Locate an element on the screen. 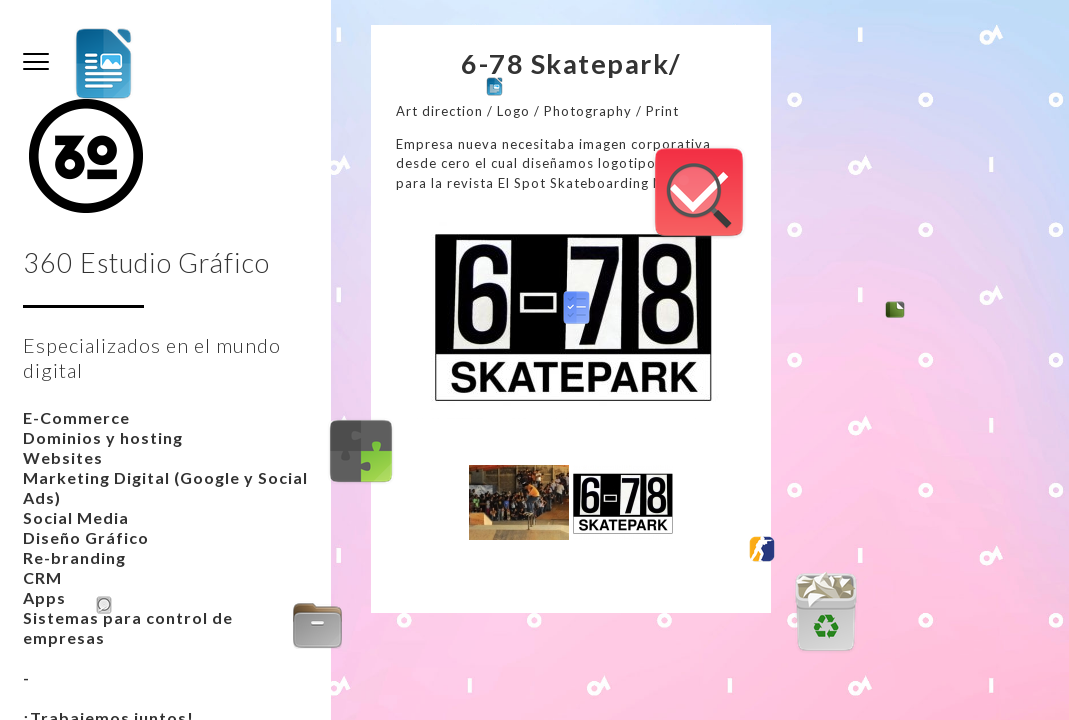 This screenshot has width=1069, height=720. open LibreOffice Writer application is located at coordinates (494, 86).